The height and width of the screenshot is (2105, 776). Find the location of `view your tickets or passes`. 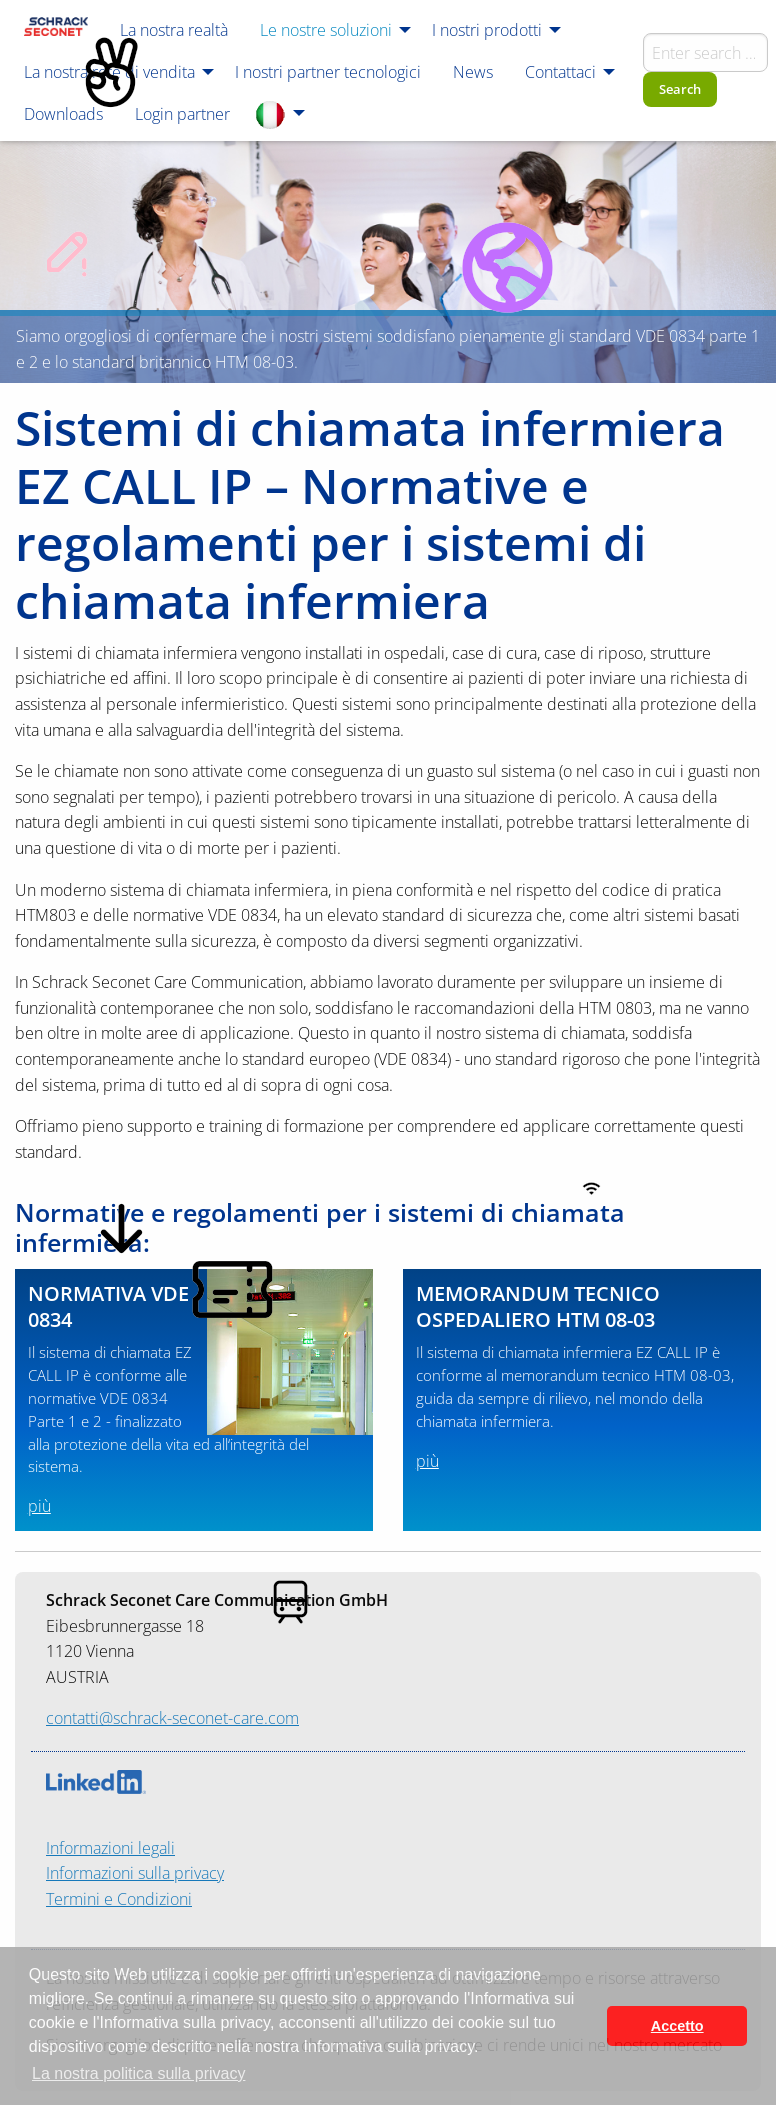

view your tickets or passes is located at coordinates (232, 1289).